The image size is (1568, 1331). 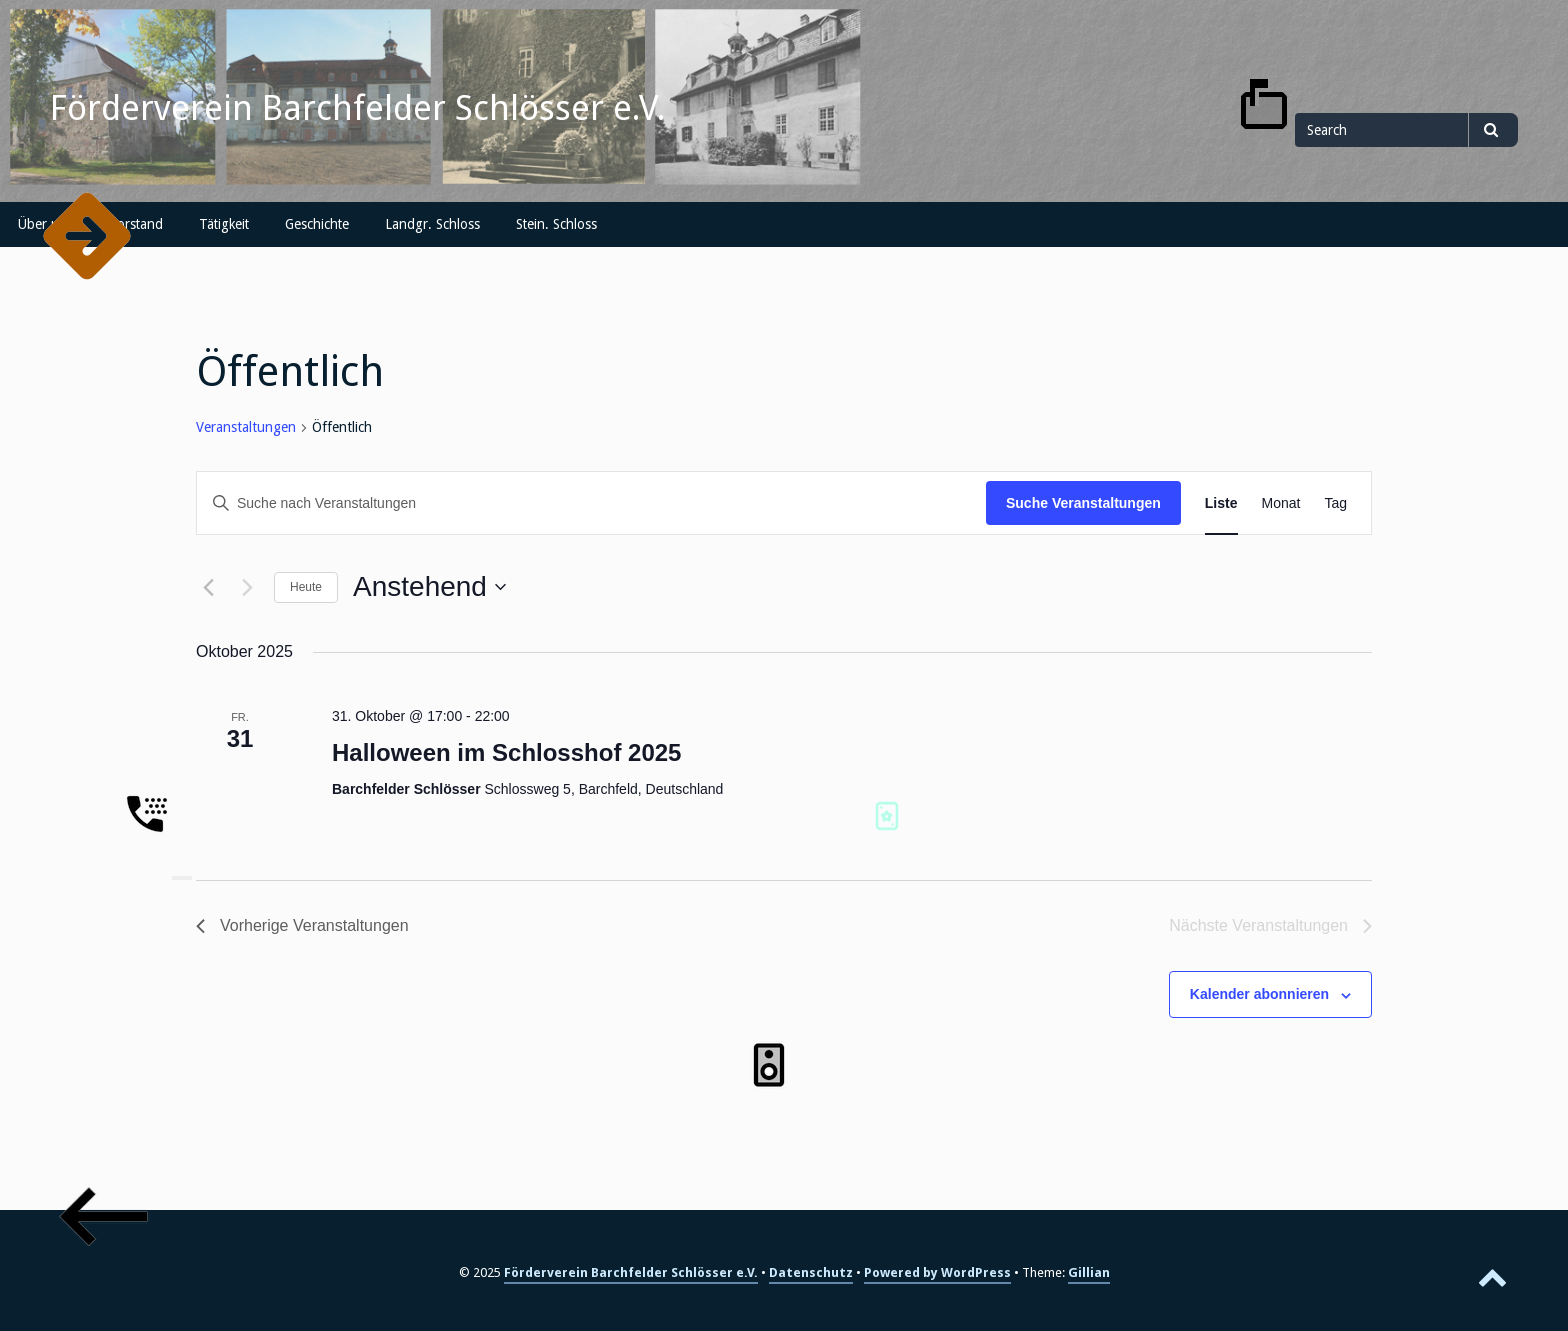 I want to click on view starred or favorite card in a card game, so click(x=887, y=816).